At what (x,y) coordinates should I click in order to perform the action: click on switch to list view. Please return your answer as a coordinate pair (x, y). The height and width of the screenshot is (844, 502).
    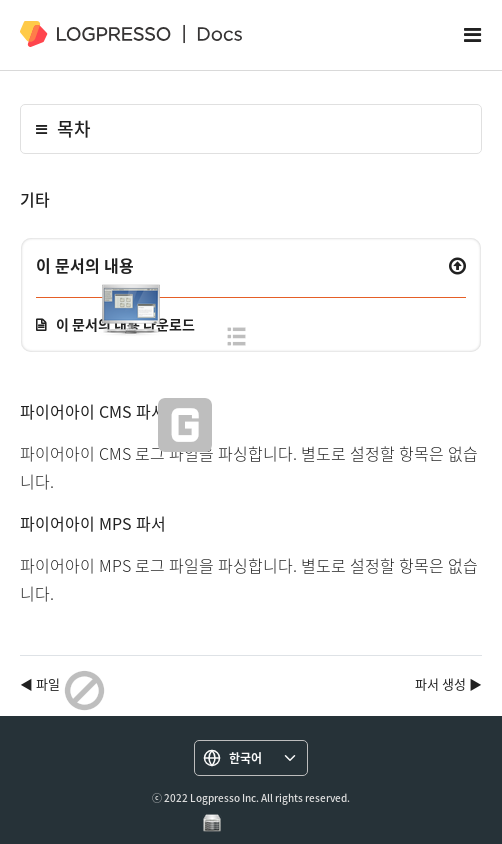
    Looking at the image, I should click on (236, 336).